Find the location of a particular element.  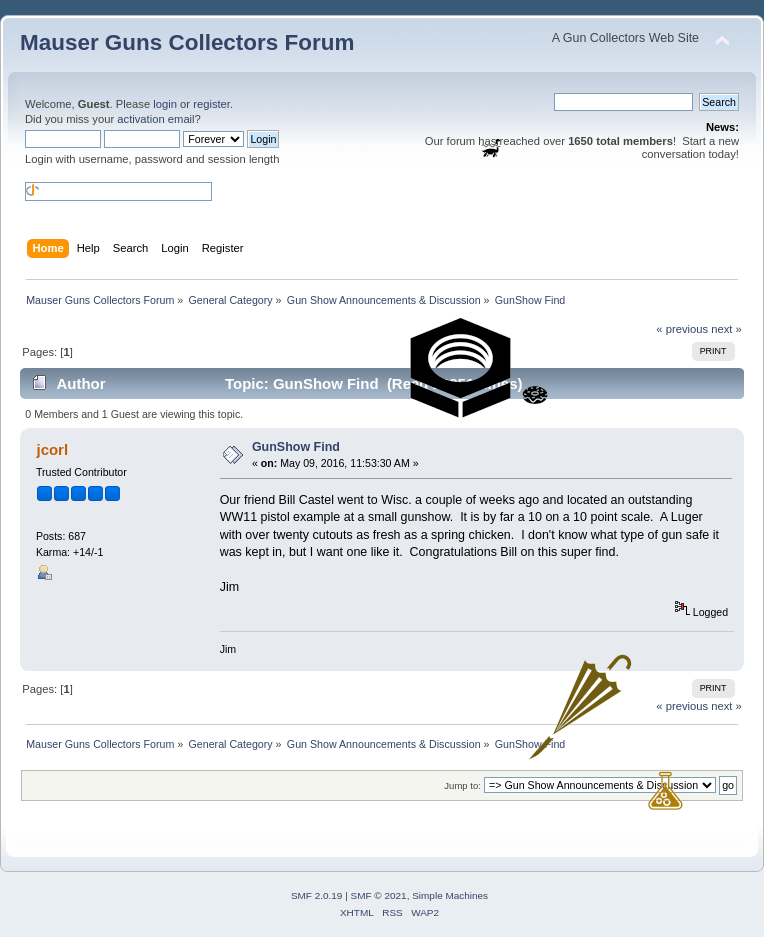

access the chemistry or science section is located at coordinates (665, 790).